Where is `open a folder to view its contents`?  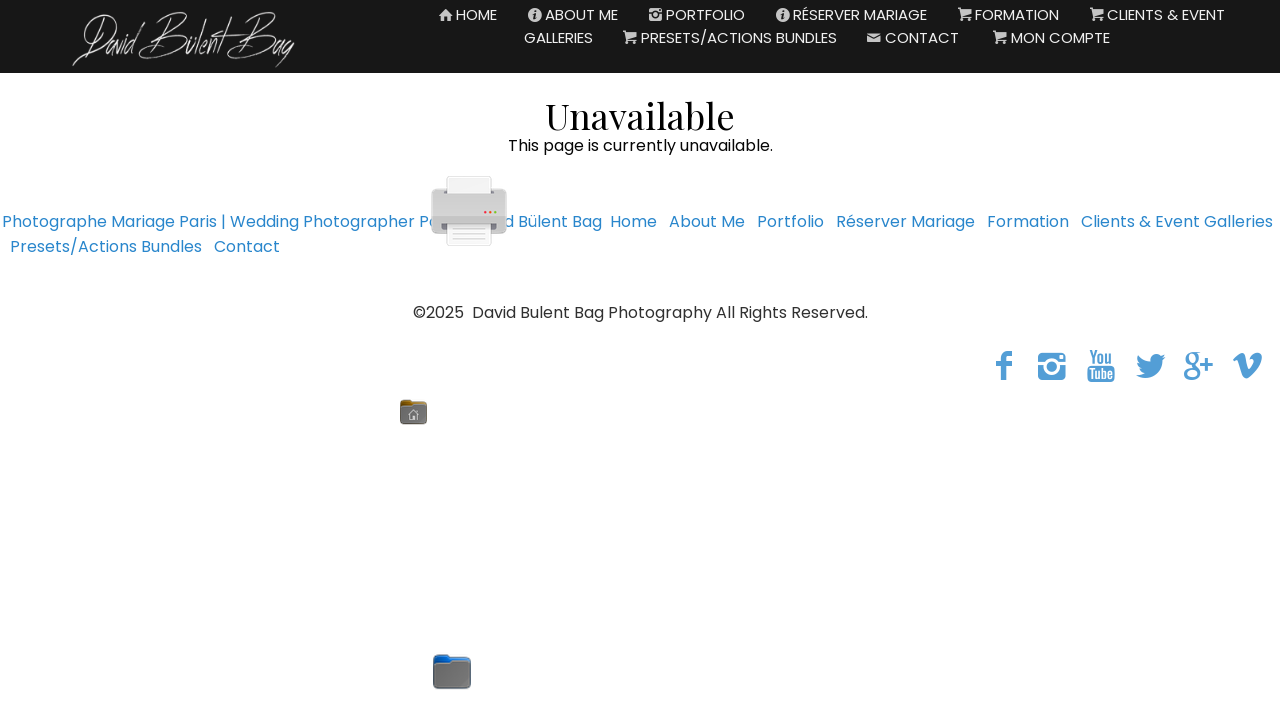
open a folder to view its contents is located at coordinates (452, 671).